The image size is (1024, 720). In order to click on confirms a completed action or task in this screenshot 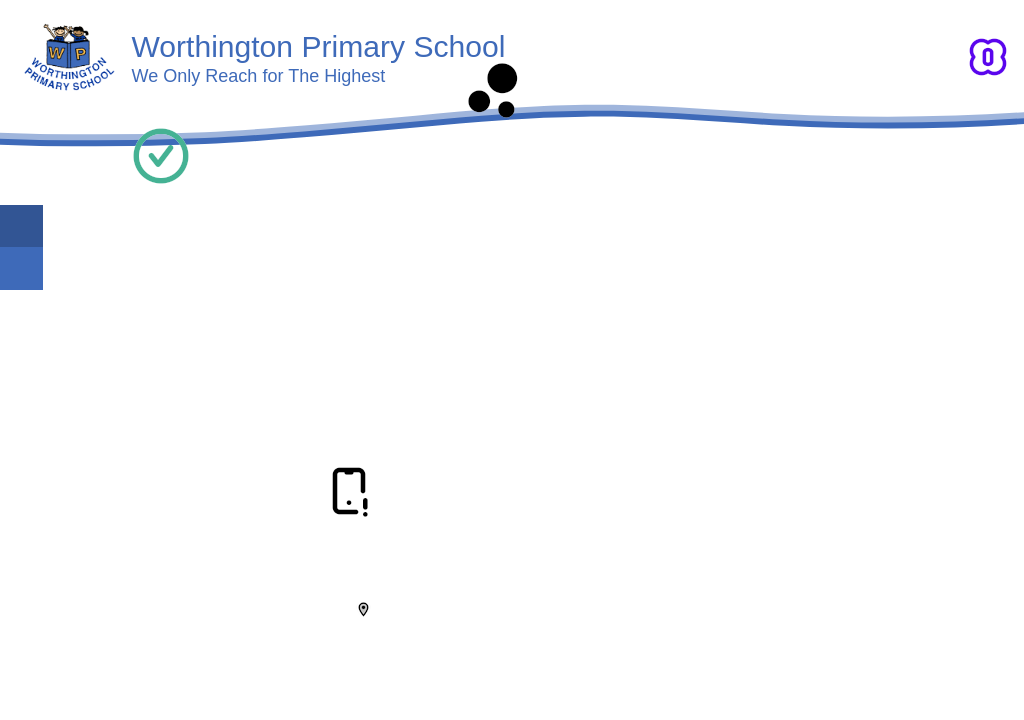, I will do `click(161, 156)`.